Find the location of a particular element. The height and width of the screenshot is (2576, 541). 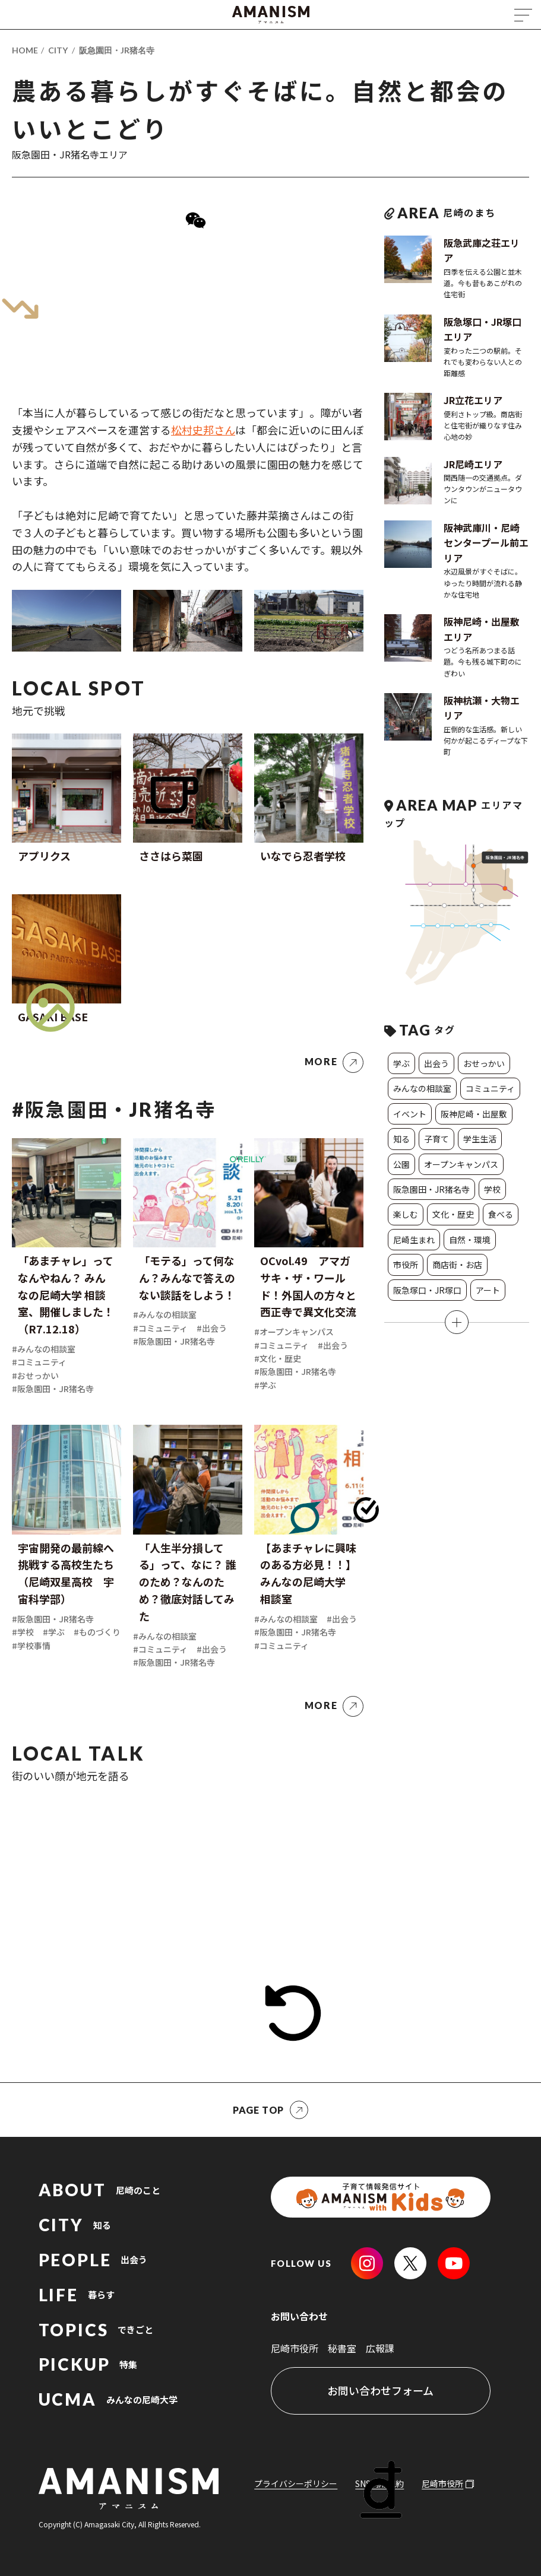

indicates Vietnamese dong currency is located at coordinates (381, 2490).